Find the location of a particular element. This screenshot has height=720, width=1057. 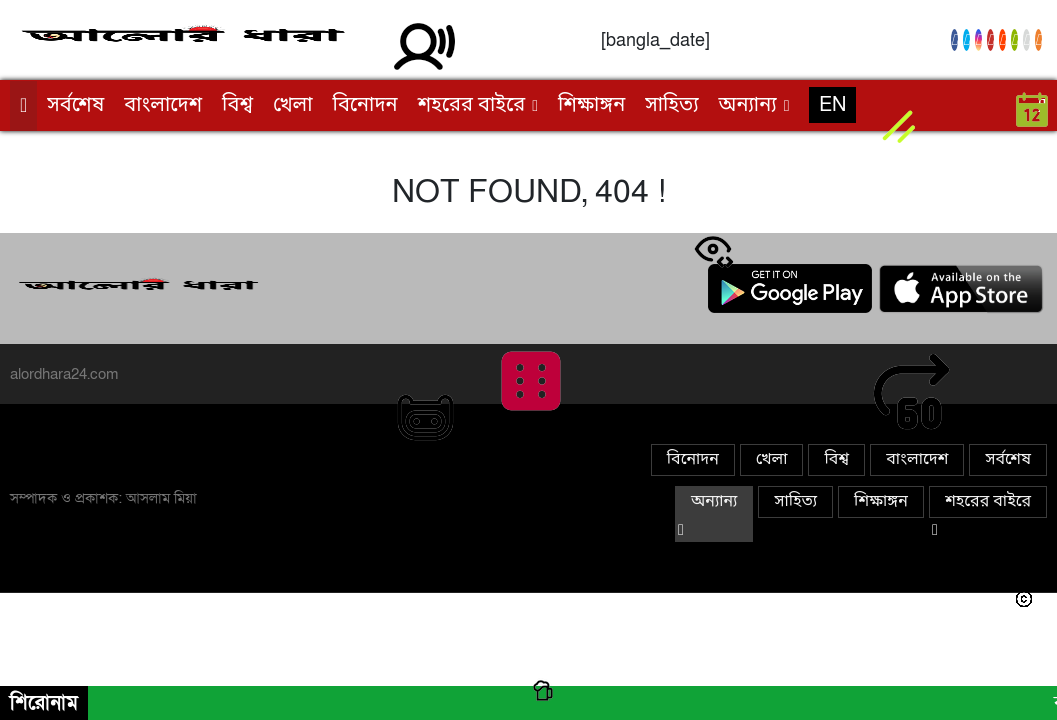

finn the human character icon from adventure time is located at coordinates (425, 416).